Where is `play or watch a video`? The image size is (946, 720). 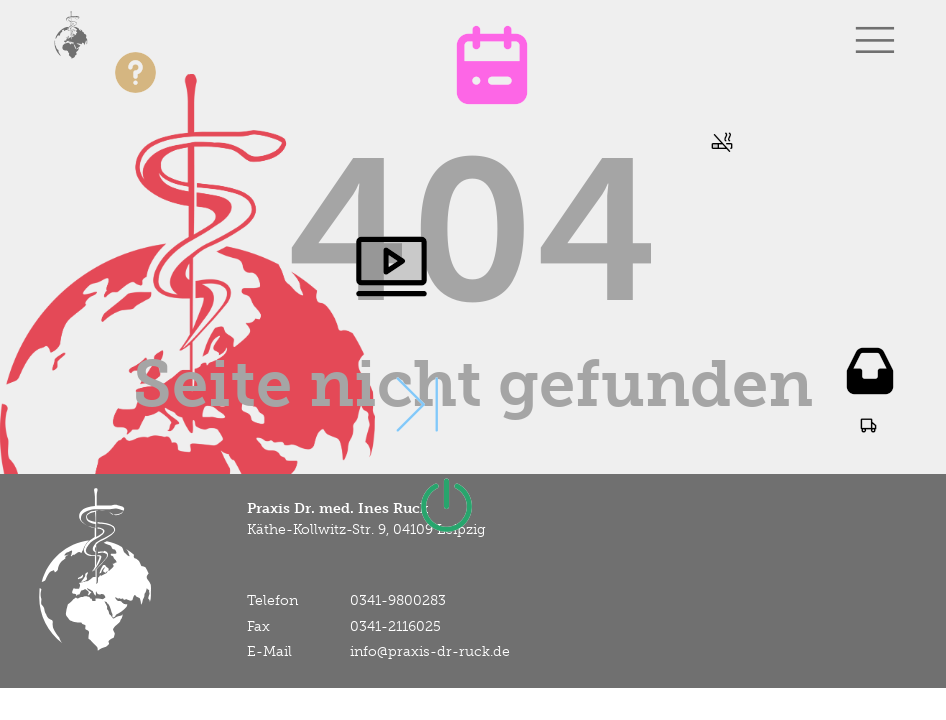
play or watch a video is located at coordinates (391, 266).